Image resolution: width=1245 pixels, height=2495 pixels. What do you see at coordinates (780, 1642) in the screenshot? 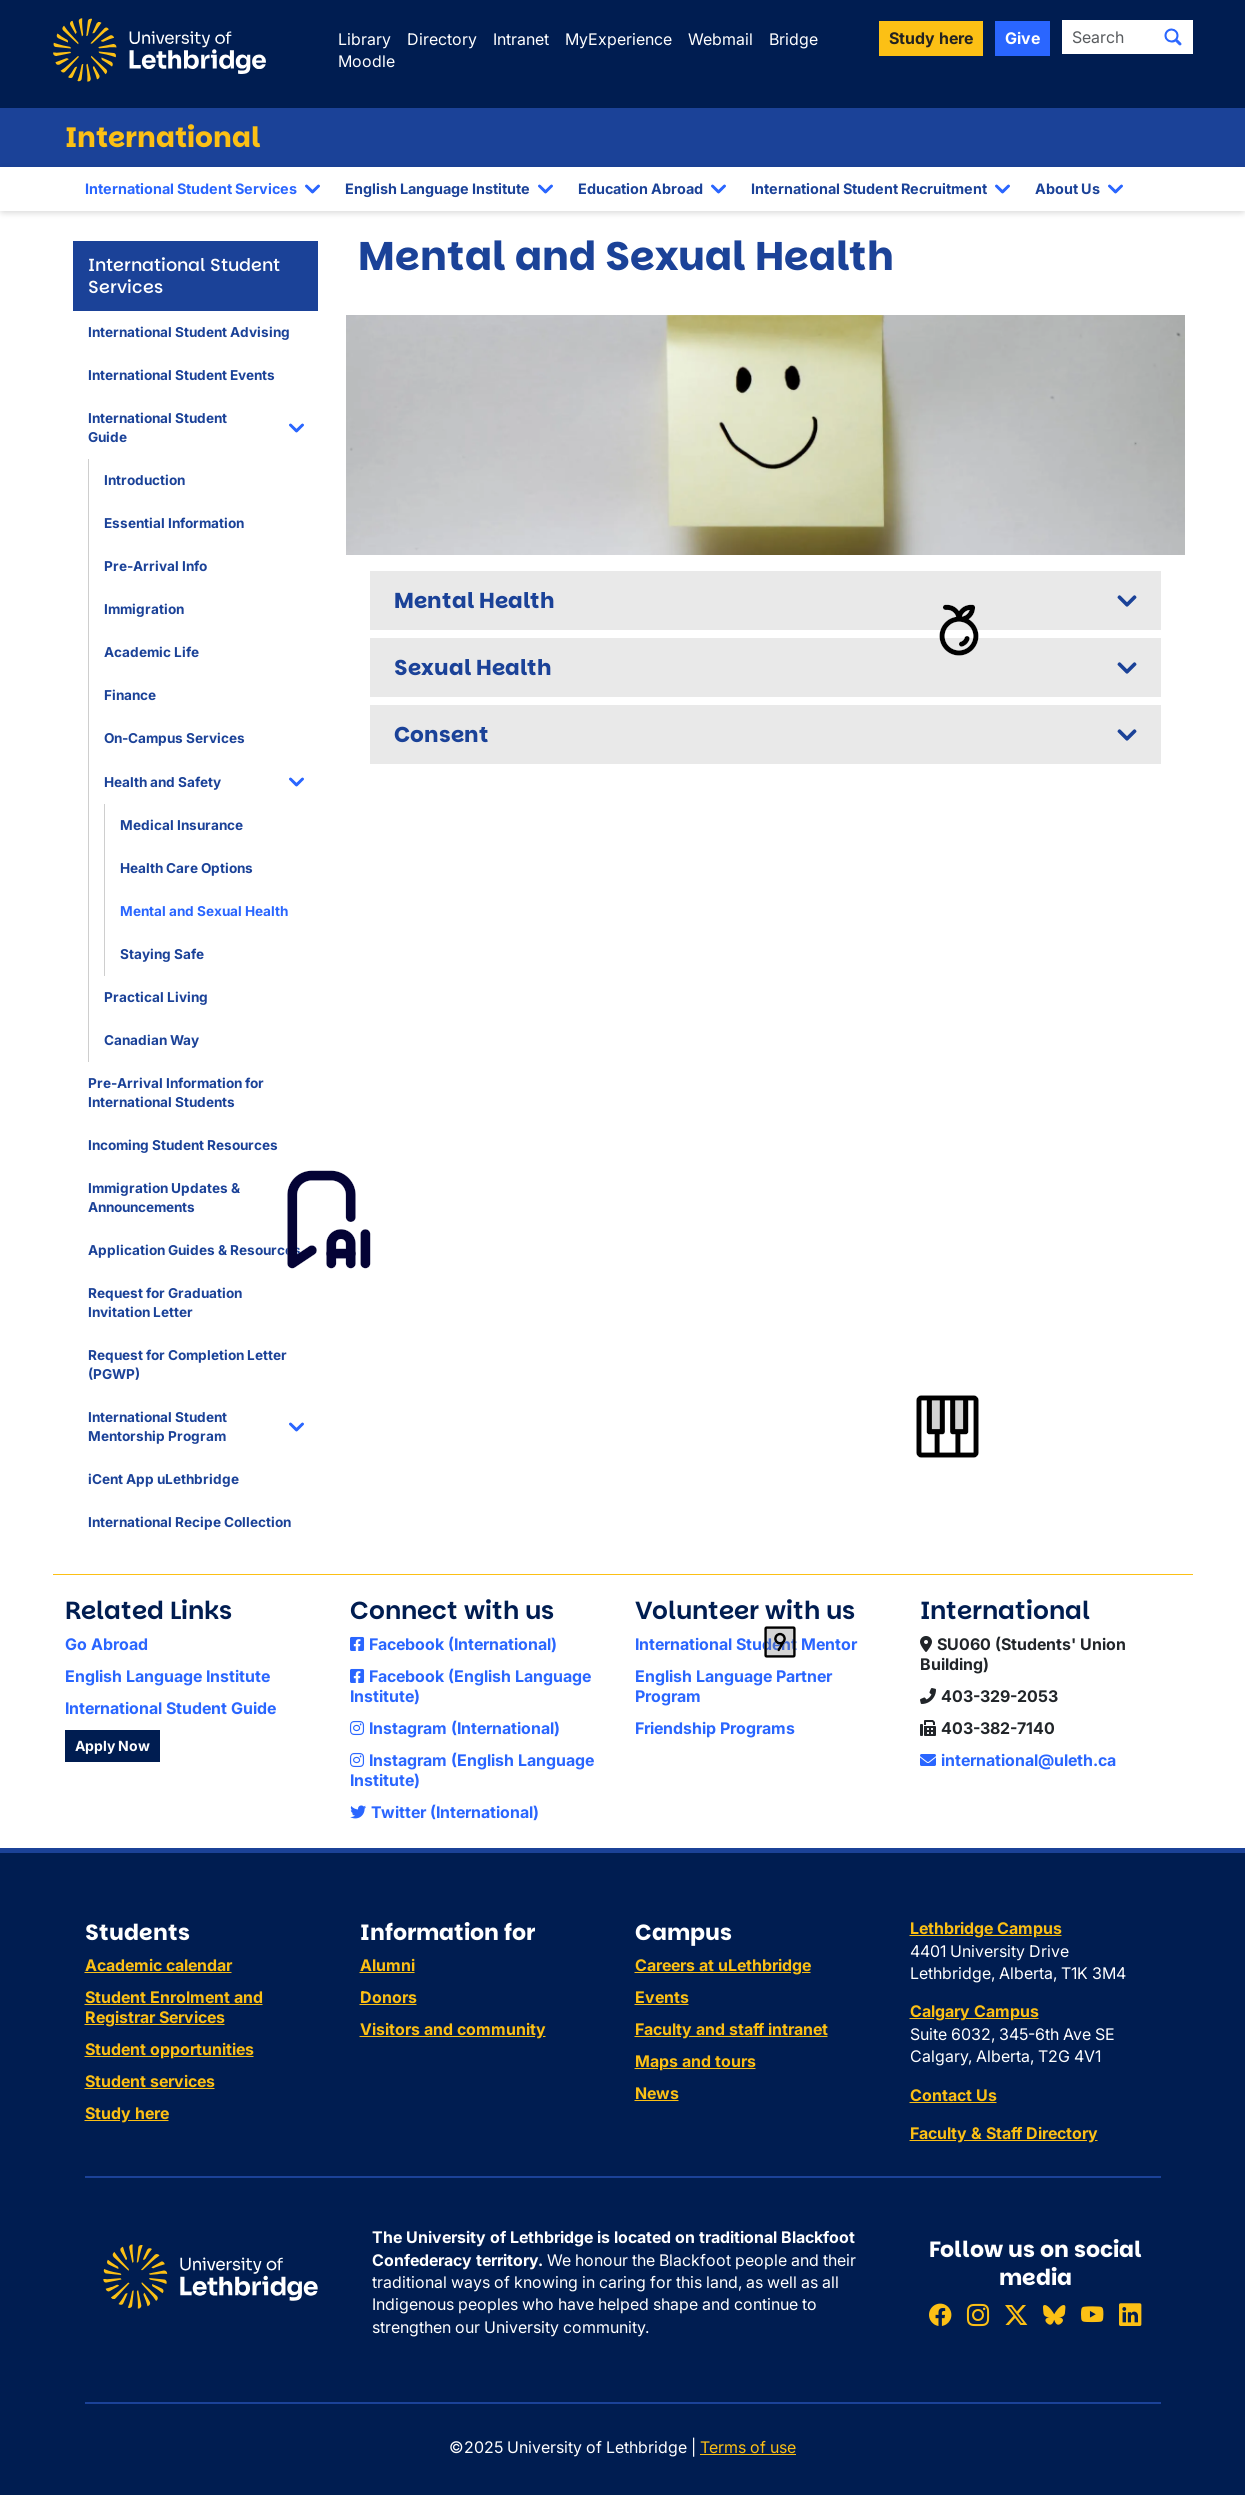
I see `select number nine from a keypad` at bounding box center [780, 1642].